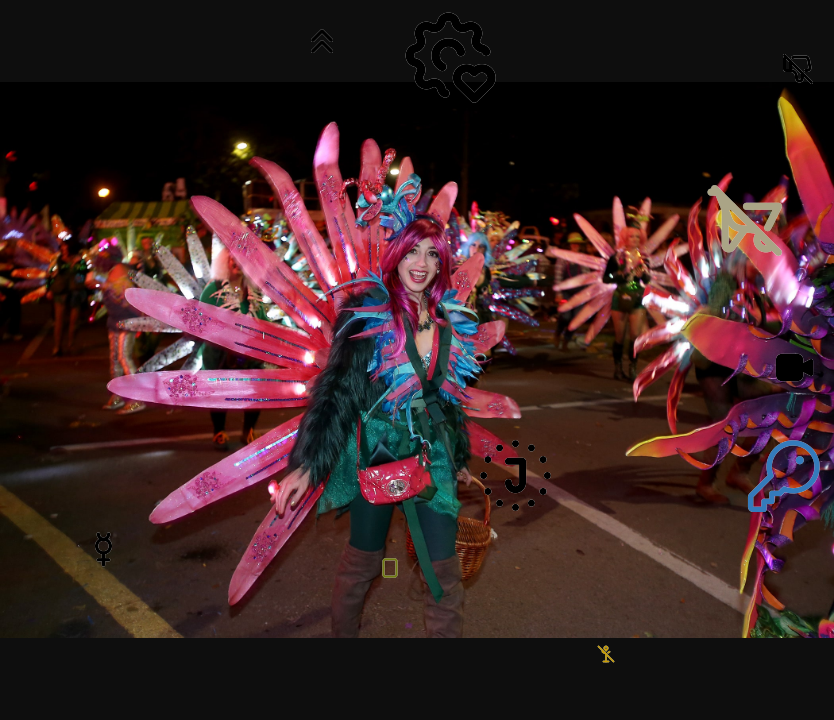  I want to click on select hermaphrodite/intersex gender identity, so click(103, 549).